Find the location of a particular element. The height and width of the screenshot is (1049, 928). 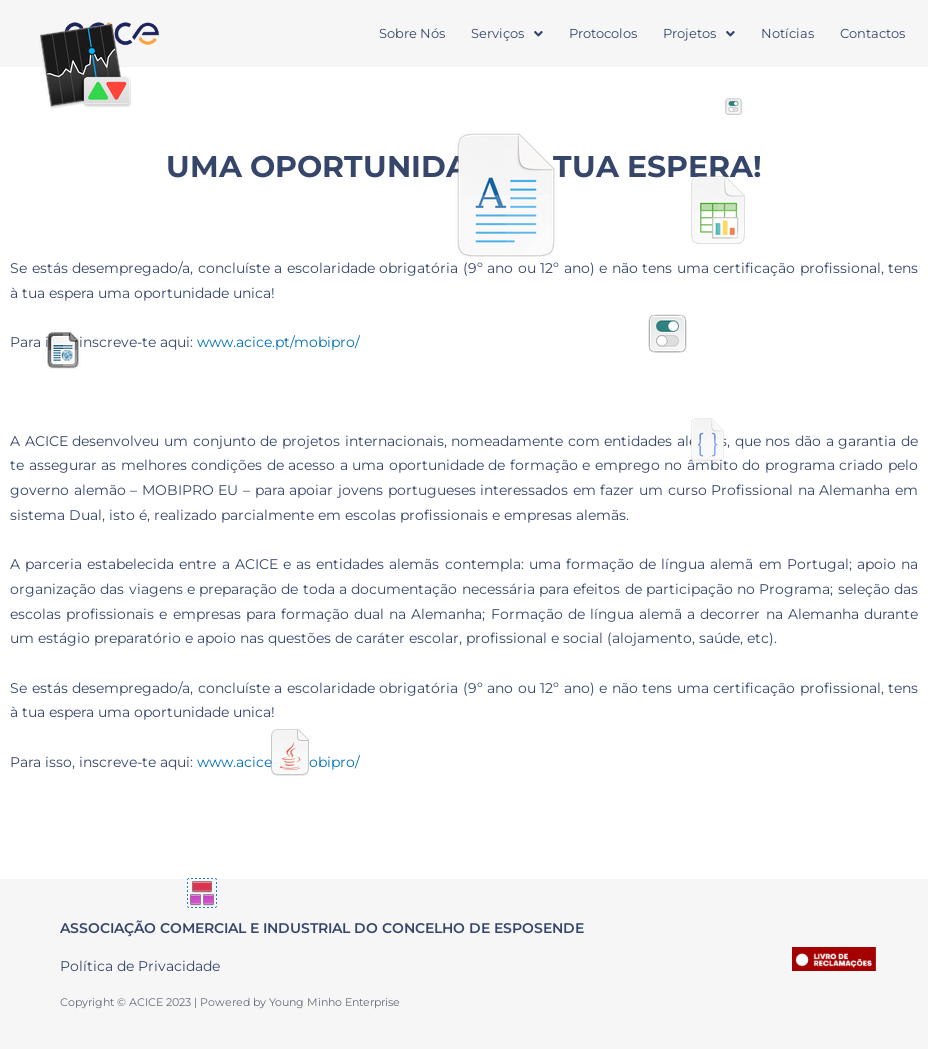

open a word processing document is located at coordinates (506, 195).